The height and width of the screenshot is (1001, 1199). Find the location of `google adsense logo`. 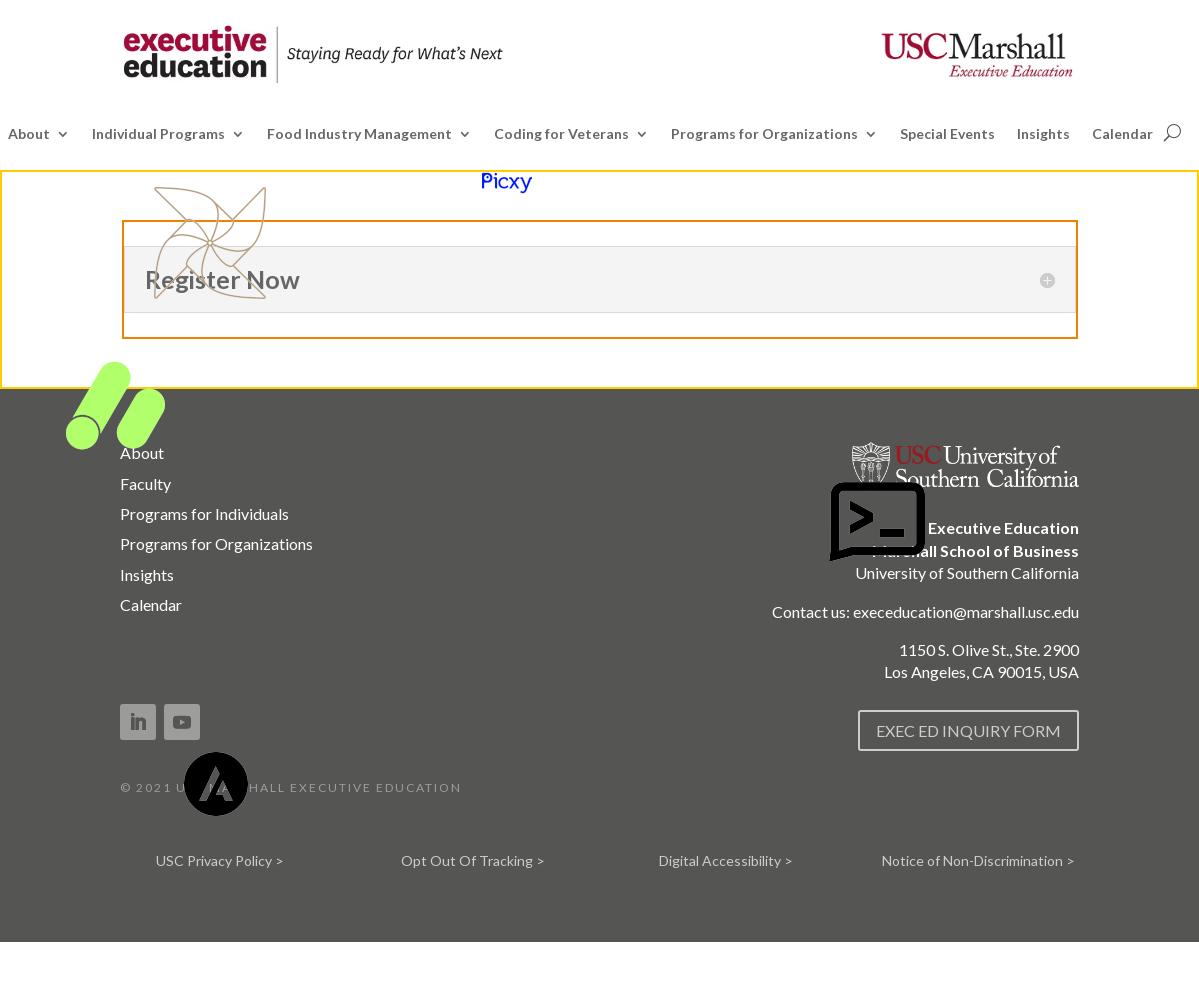

google adsense logo is located at coordinates (115, 405).